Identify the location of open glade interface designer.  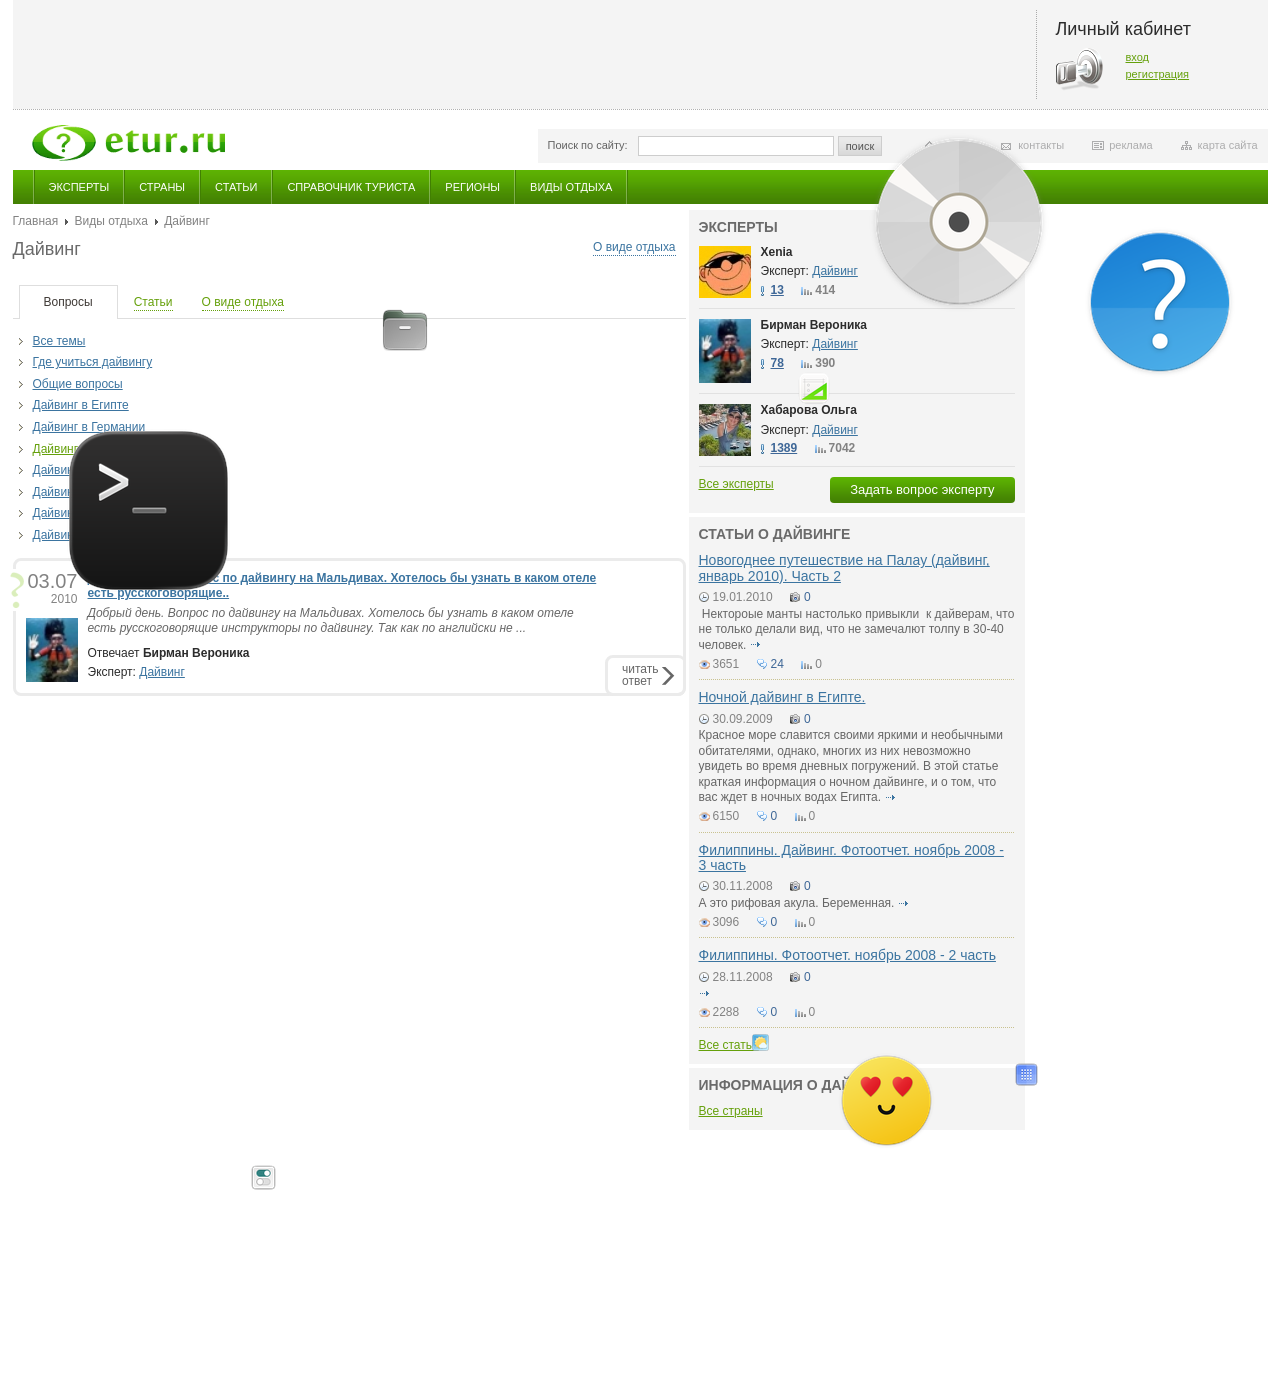
(814, 388).